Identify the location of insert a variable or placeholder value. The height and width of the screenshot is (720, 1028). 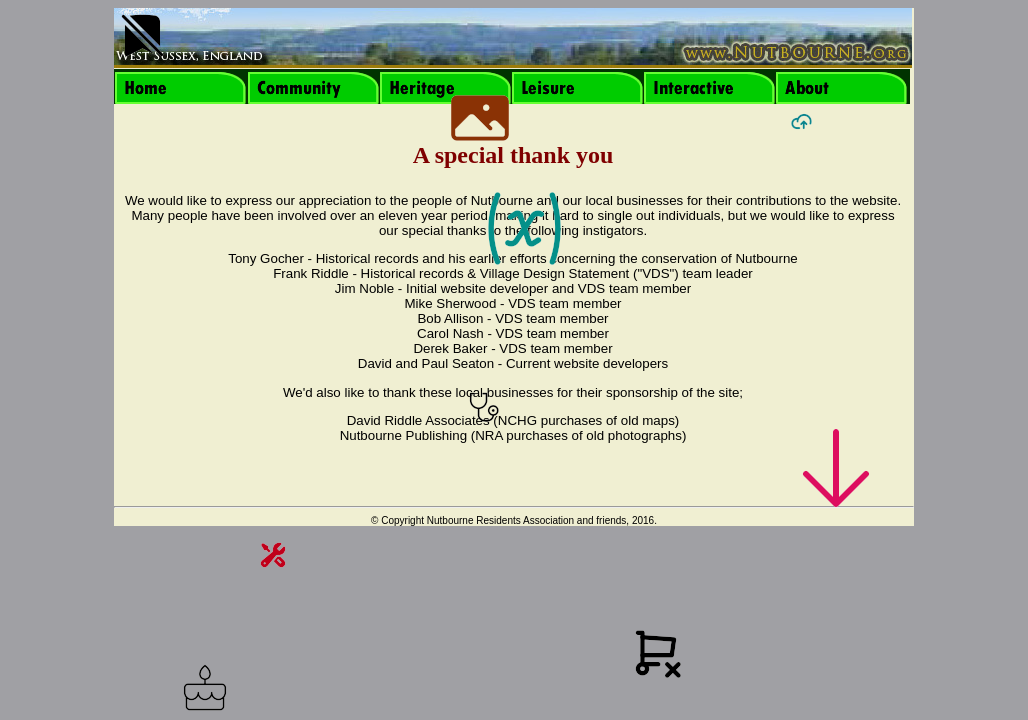
(524, 228).